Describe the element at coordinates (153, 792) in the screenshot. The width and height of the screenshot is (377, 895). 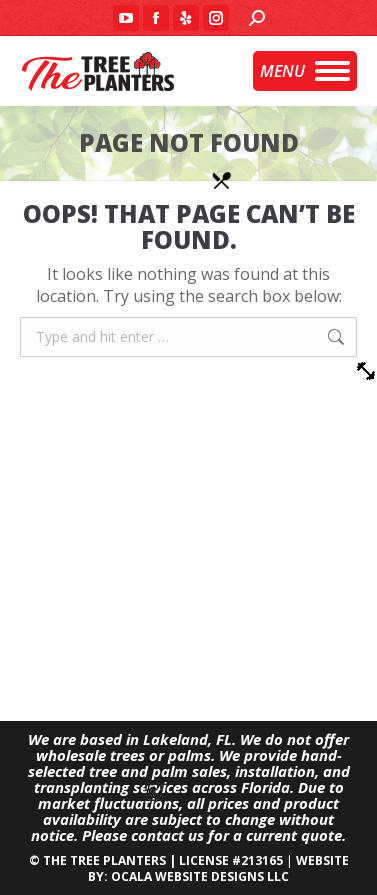
I see `scan or identify using ear biometrics` at that location.